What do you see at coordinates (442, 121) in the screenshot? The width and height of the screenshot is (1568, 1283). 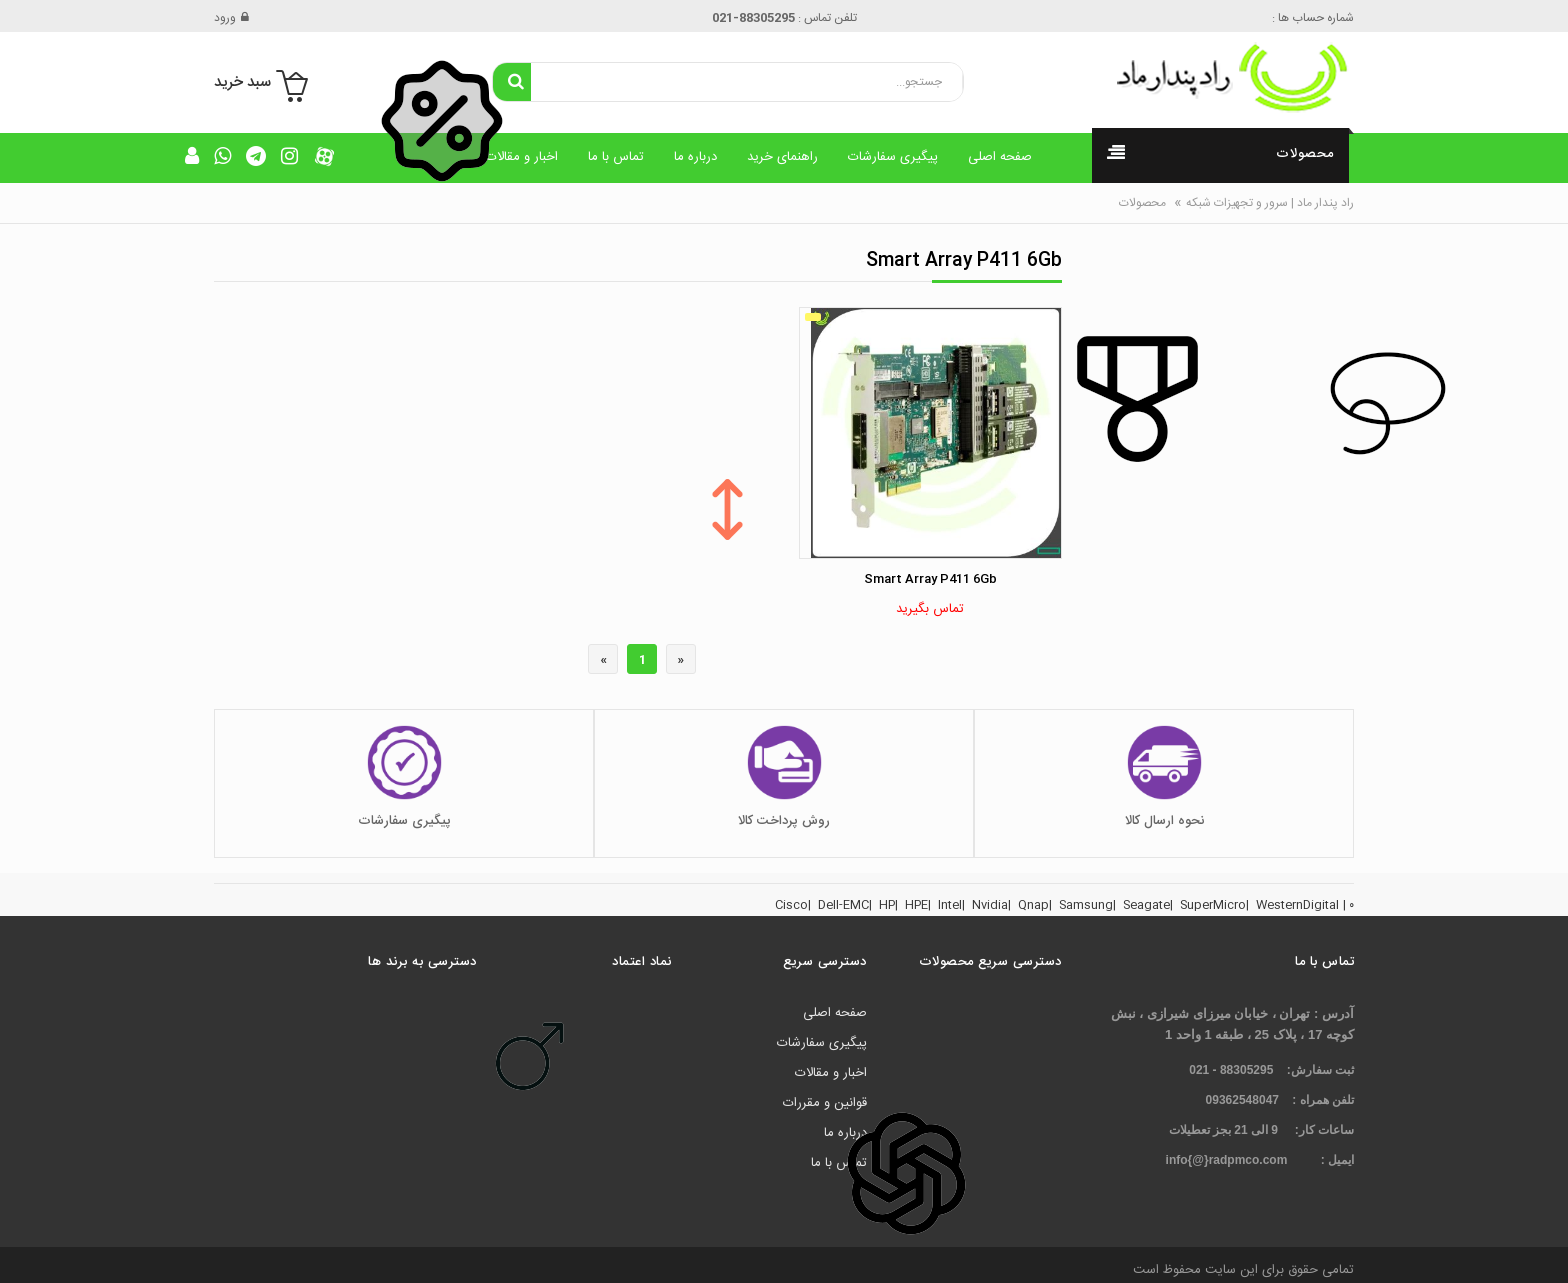 I see `view available discounts or promotions` at bounding box center [442, 121].